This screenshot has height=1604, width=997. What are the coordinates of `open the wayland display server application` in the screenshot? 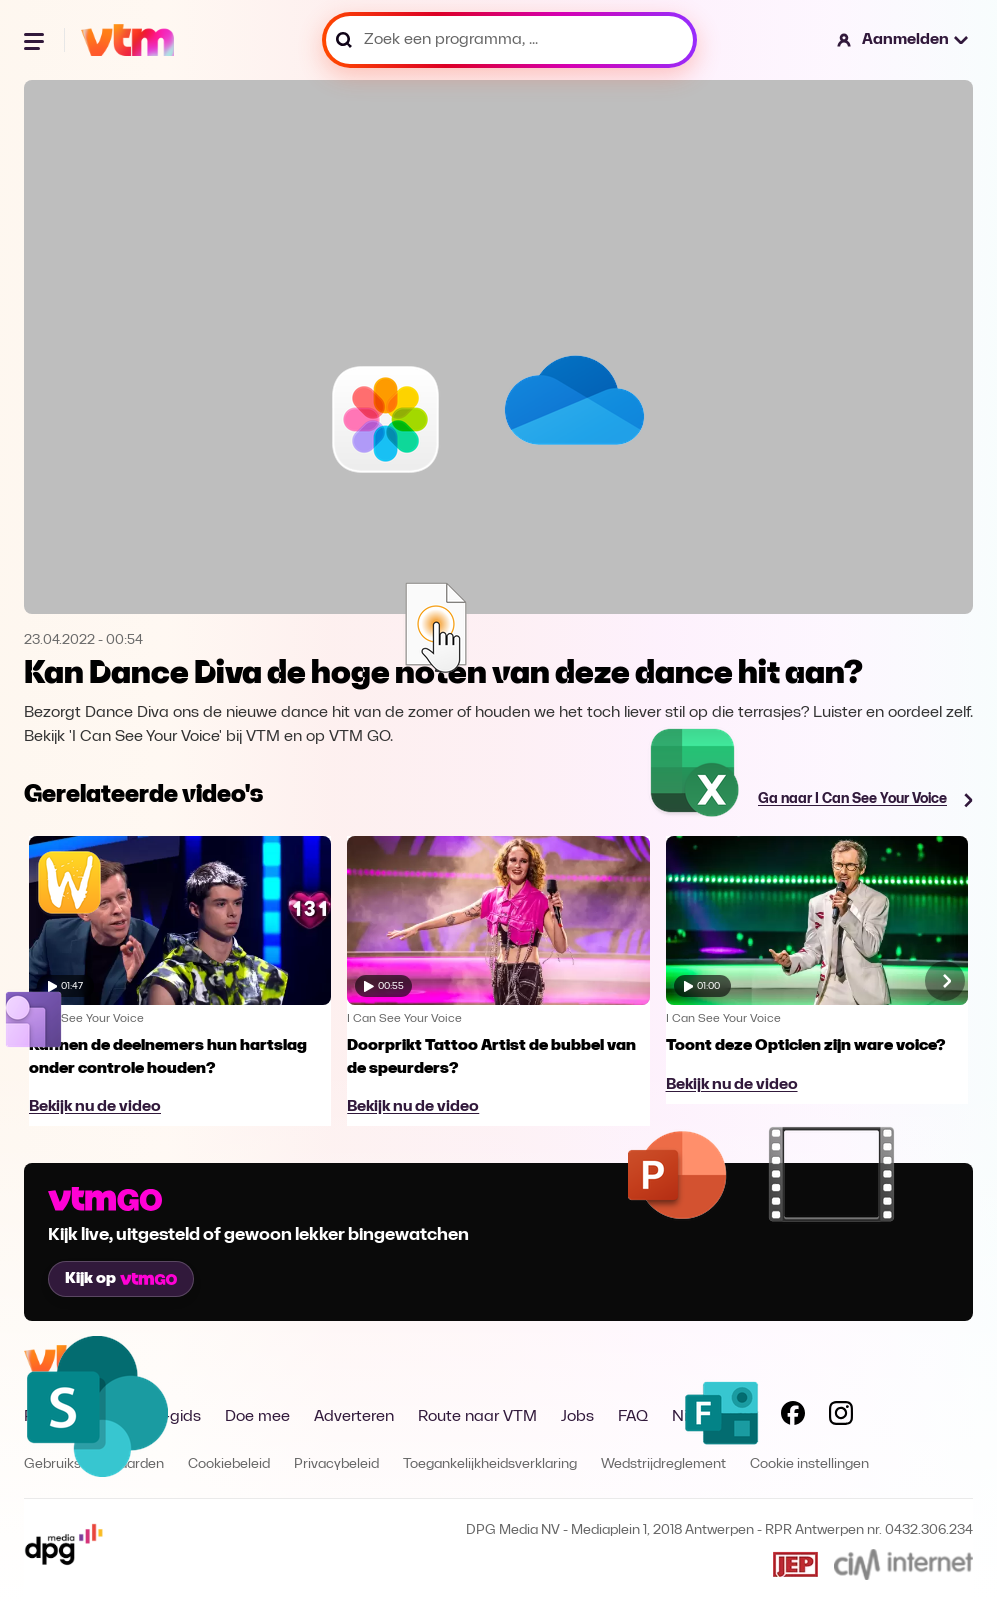 It's located at (69, 882).